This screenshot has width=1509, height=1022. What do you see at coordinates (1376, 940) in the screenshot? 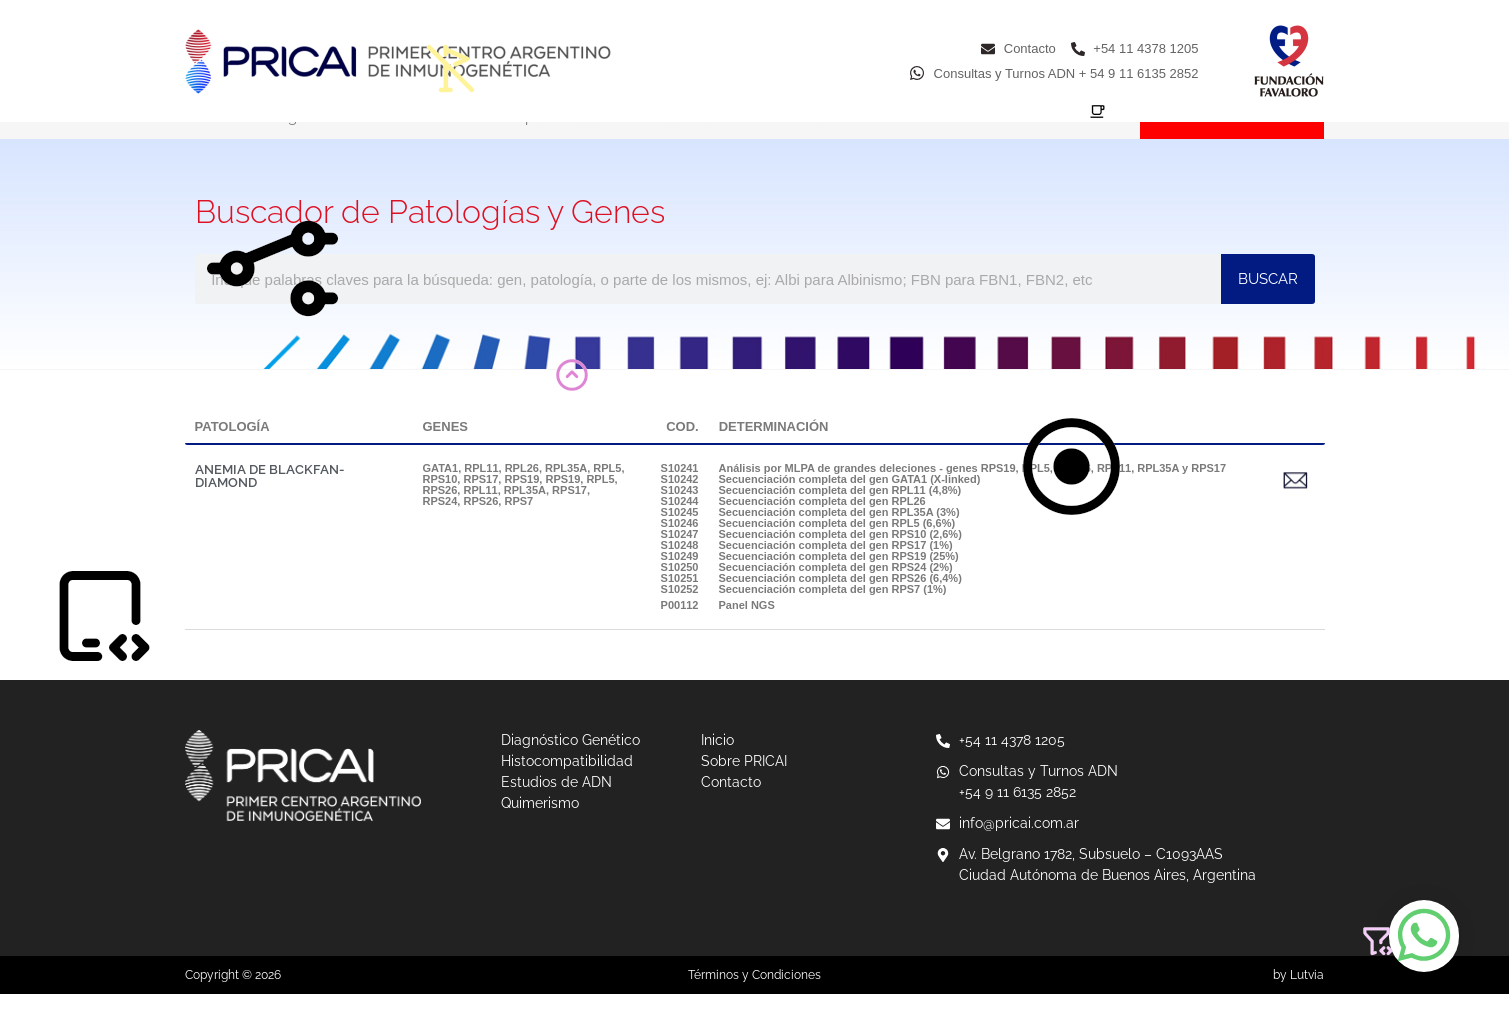
I see `filter results using code or custom query` at bounding box center [1376, 940].